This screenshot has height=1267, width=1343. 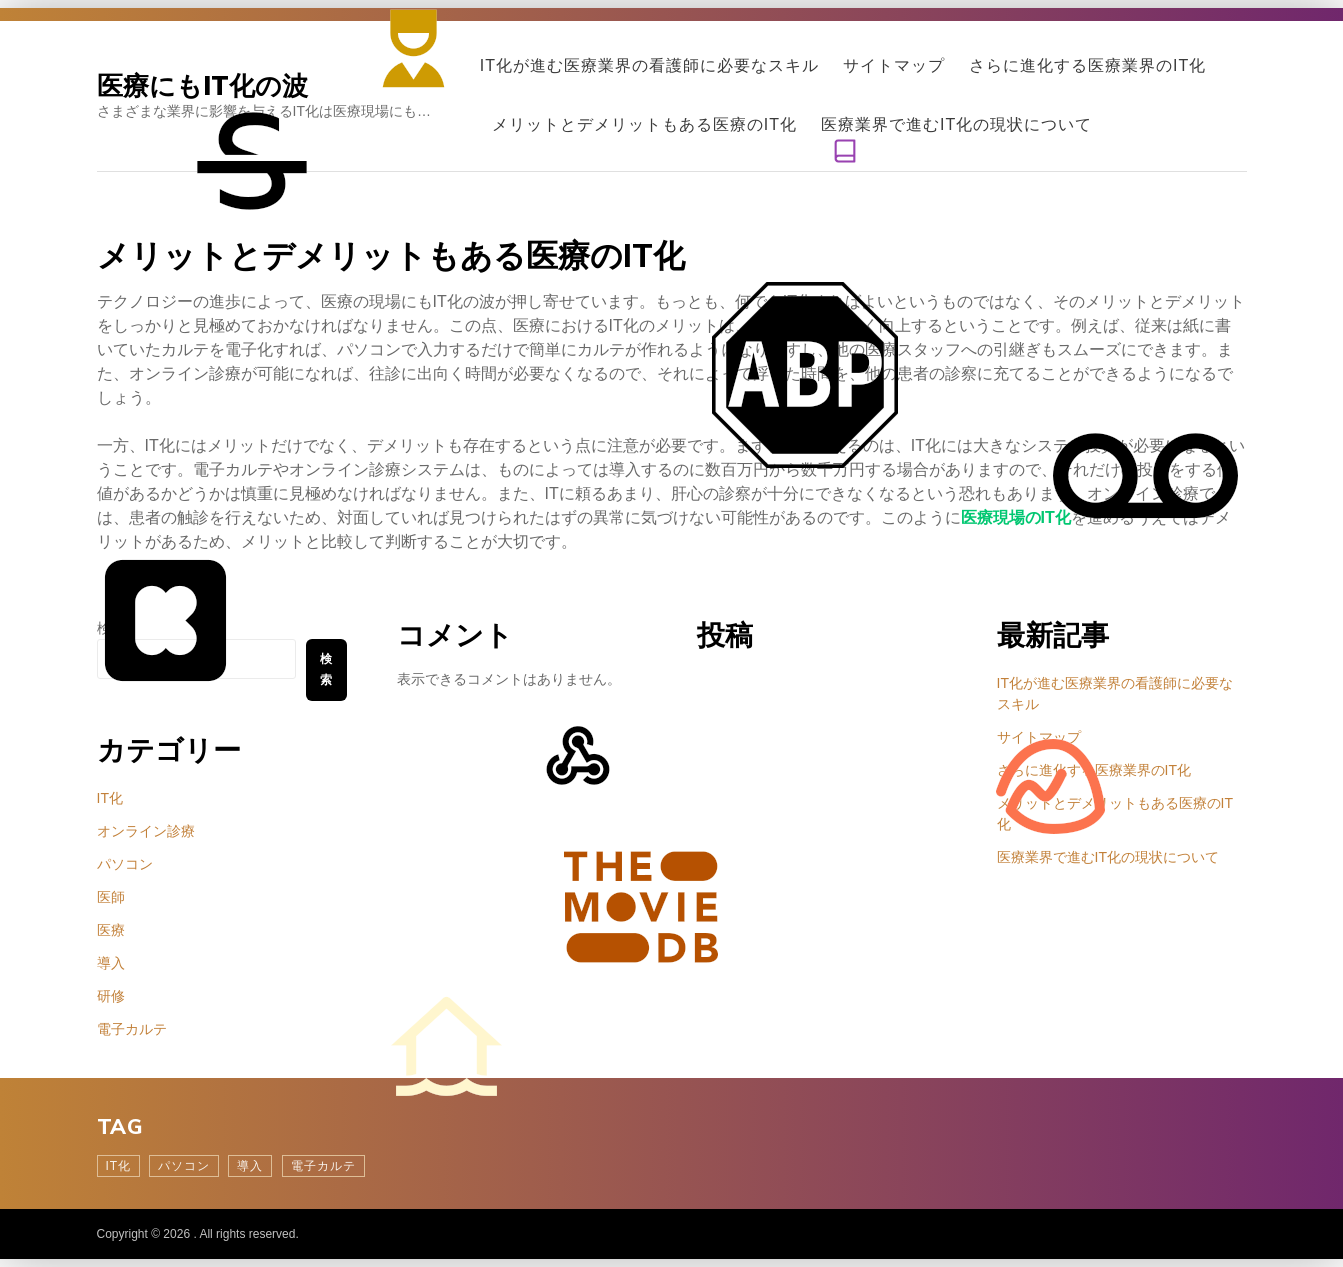 I want to click on access nursing or healthcare staff services, so click(x=413, y=48).